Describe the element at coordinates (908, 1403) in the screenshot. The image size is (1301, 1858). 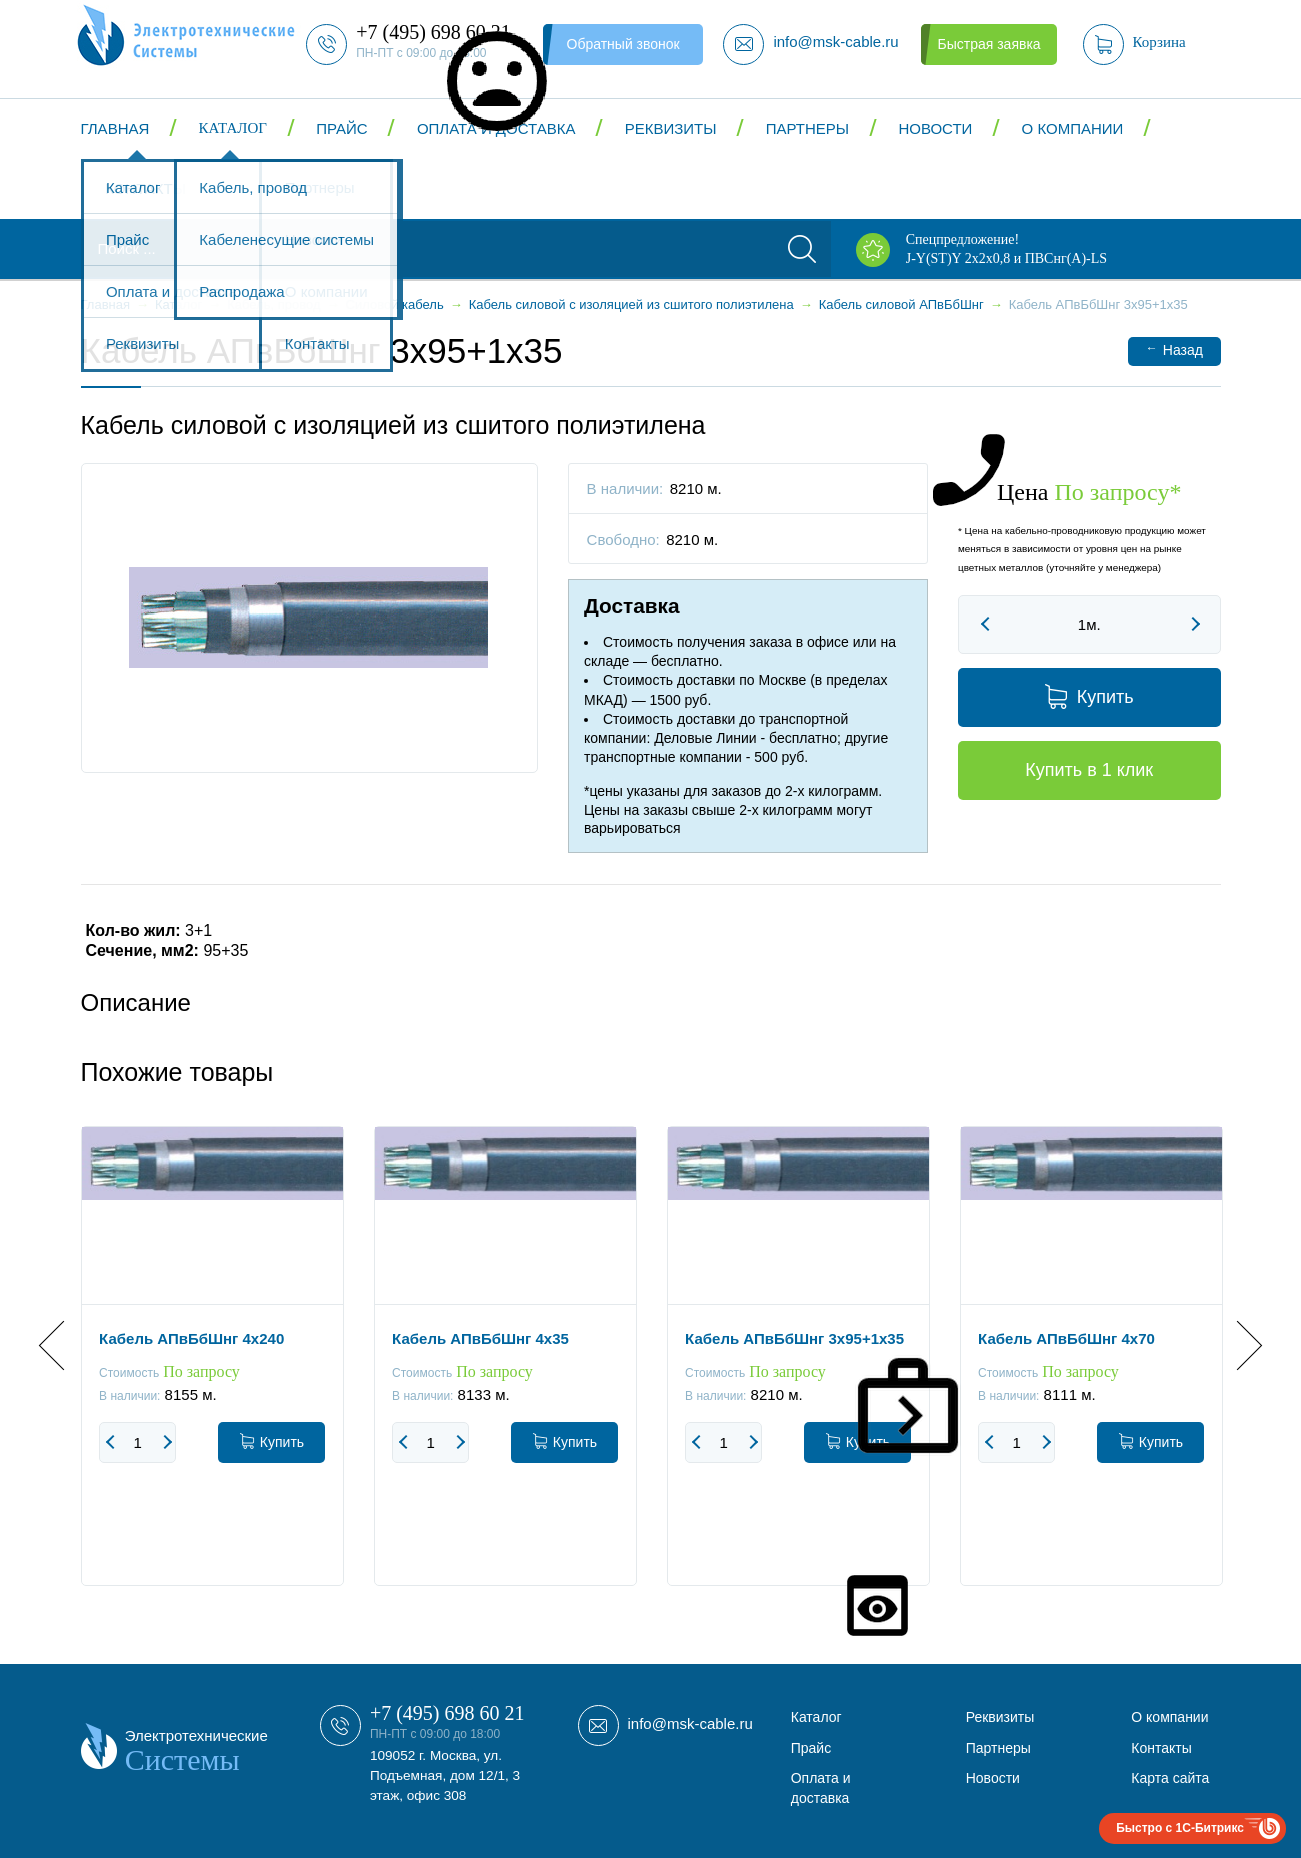
I see `schedule task for next week` at that location.